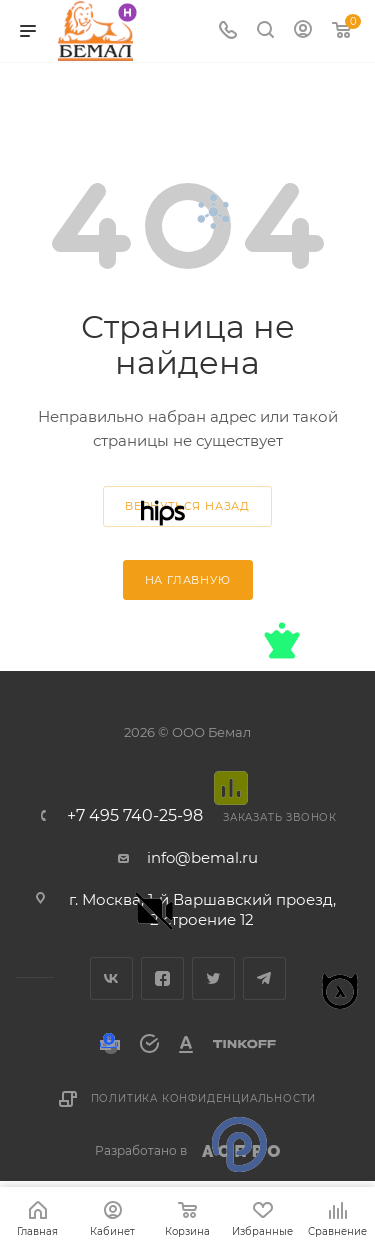  What do you see at coordinates (340, 991) in the screenshot?
I see `hasura platform logo` at bounding box center [340, 991].